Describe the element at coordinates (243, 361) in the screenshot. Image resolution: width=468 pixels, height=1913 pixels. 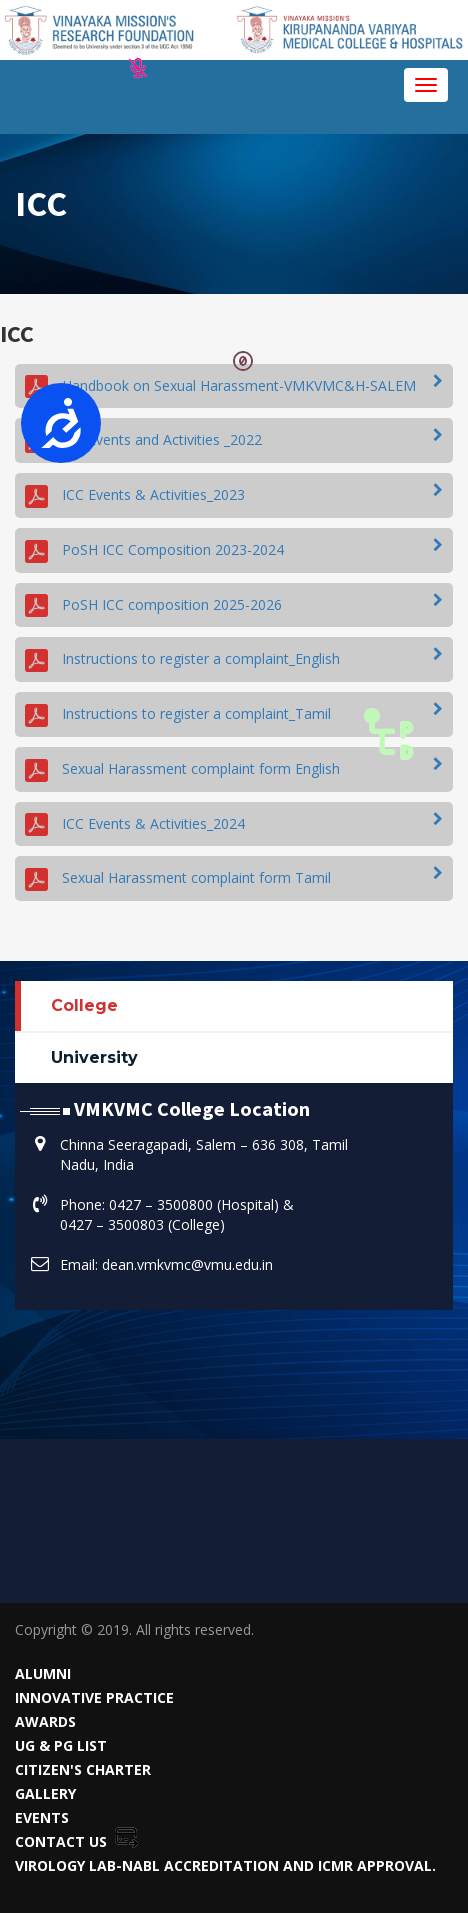
I see `indicates content is public domain (CC0 license)` at that location.